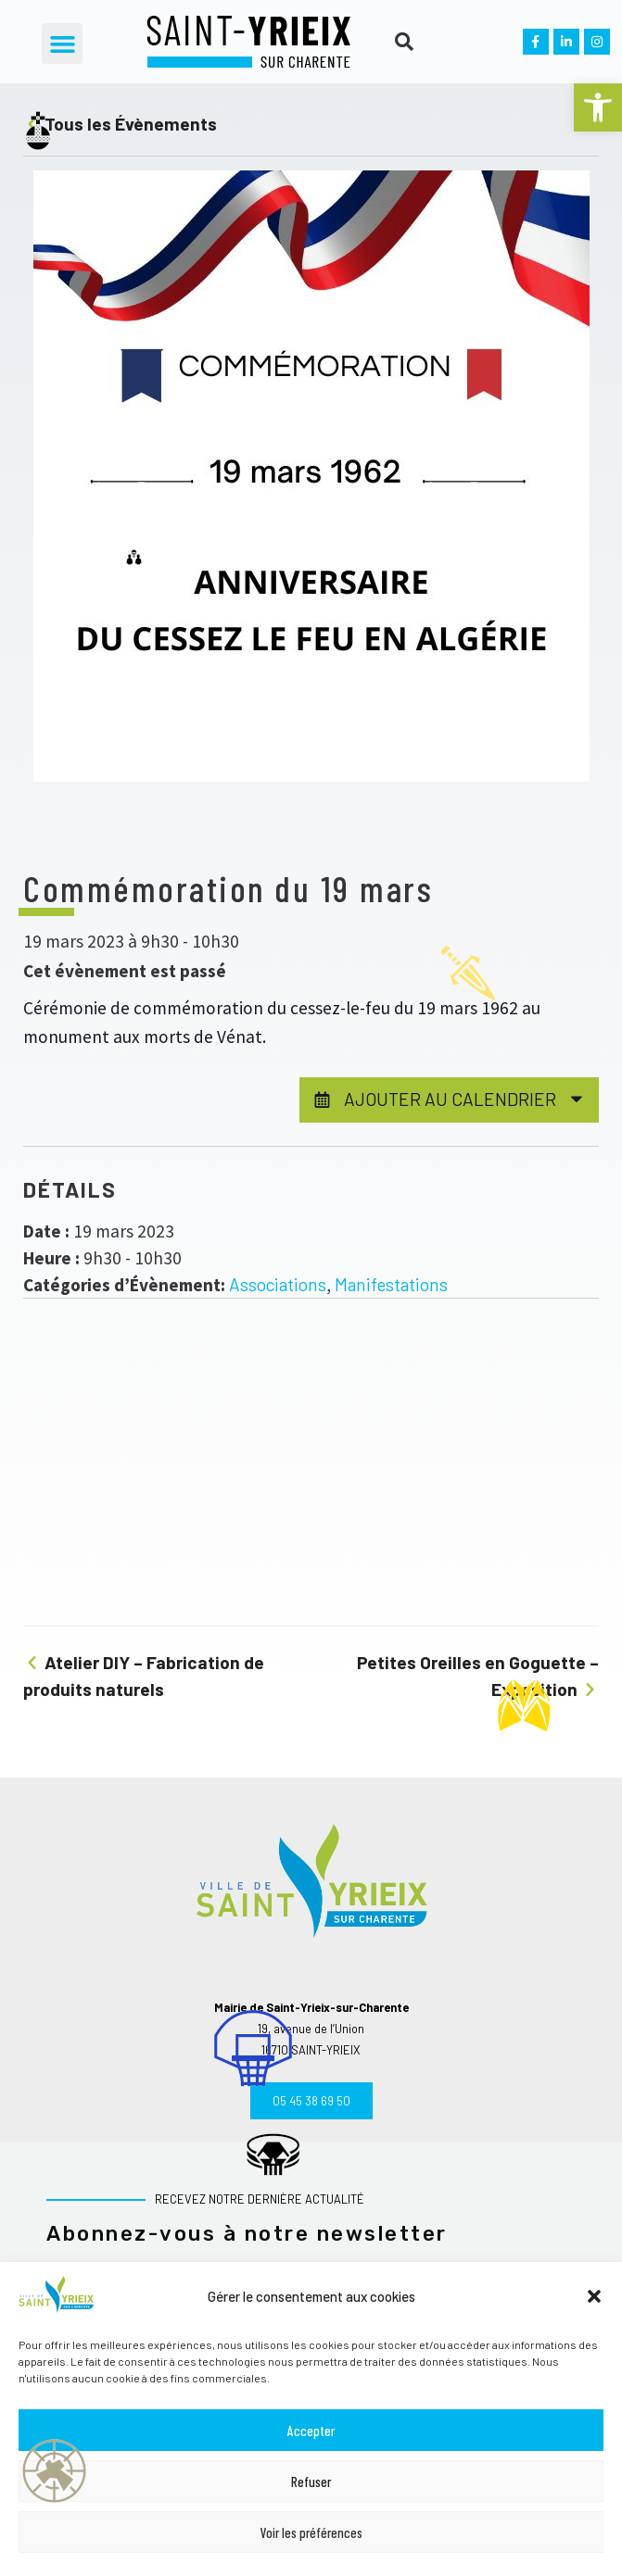 This screenshot has height=2576, width=622. Describe the element at coordinates (253, 2049) in the screenshot. I see `access basketball game or sports section` at that location.